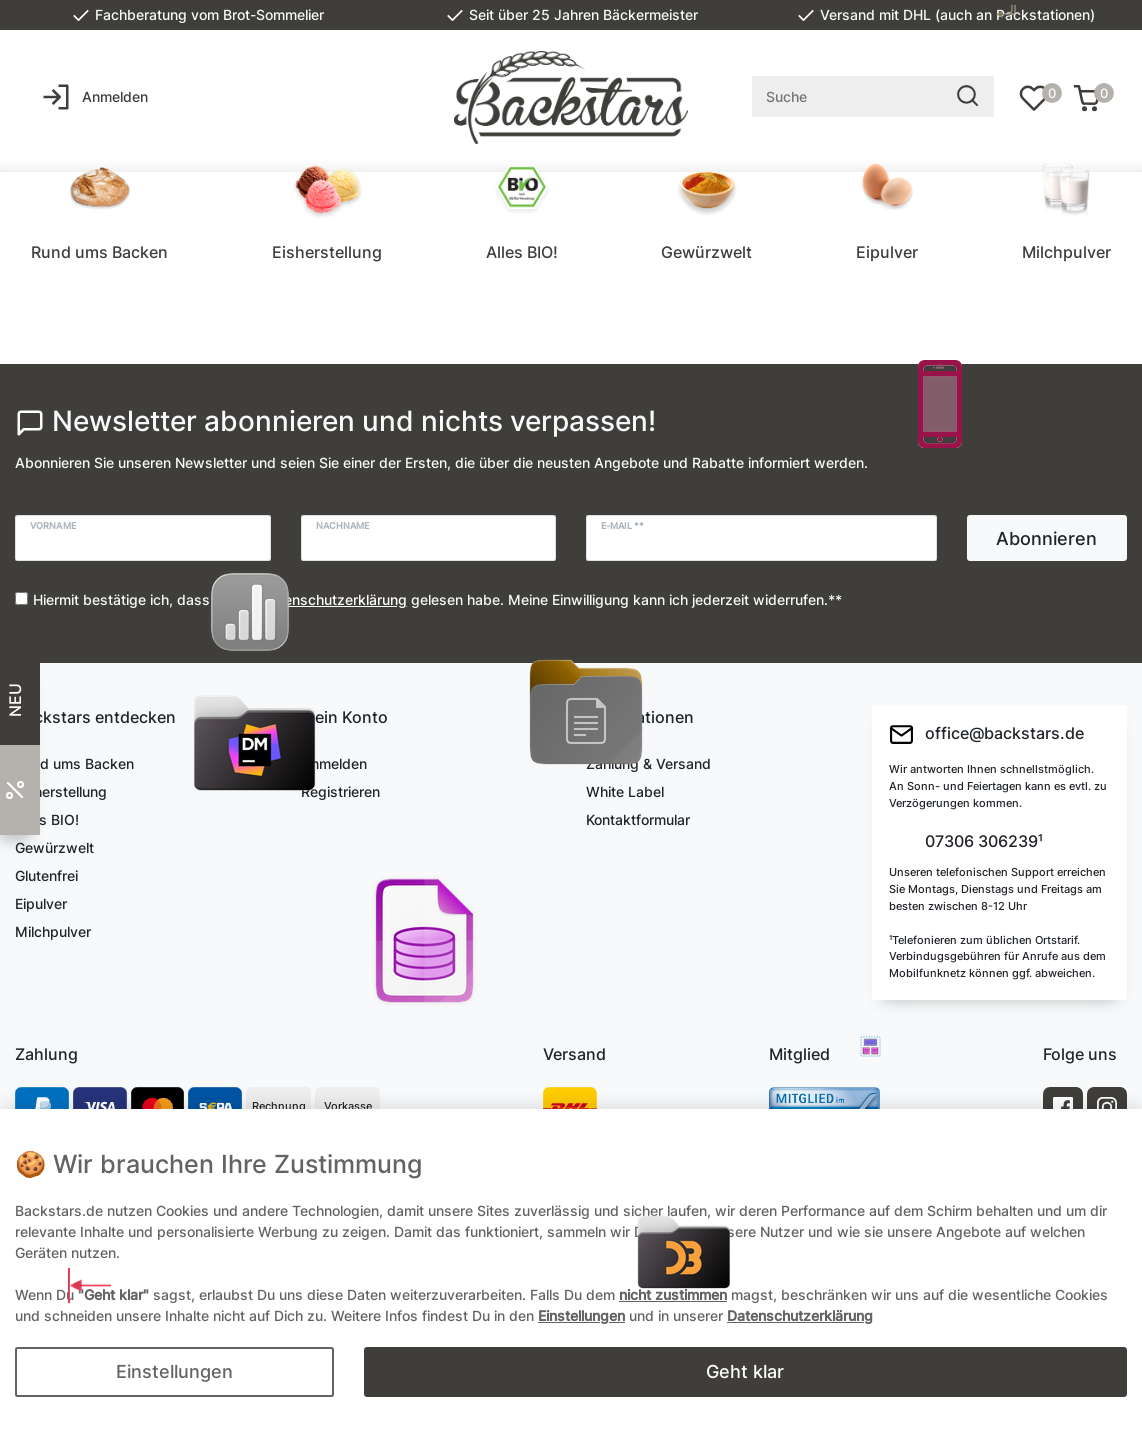  I want to click on open your documents folder, so click(586, 712).